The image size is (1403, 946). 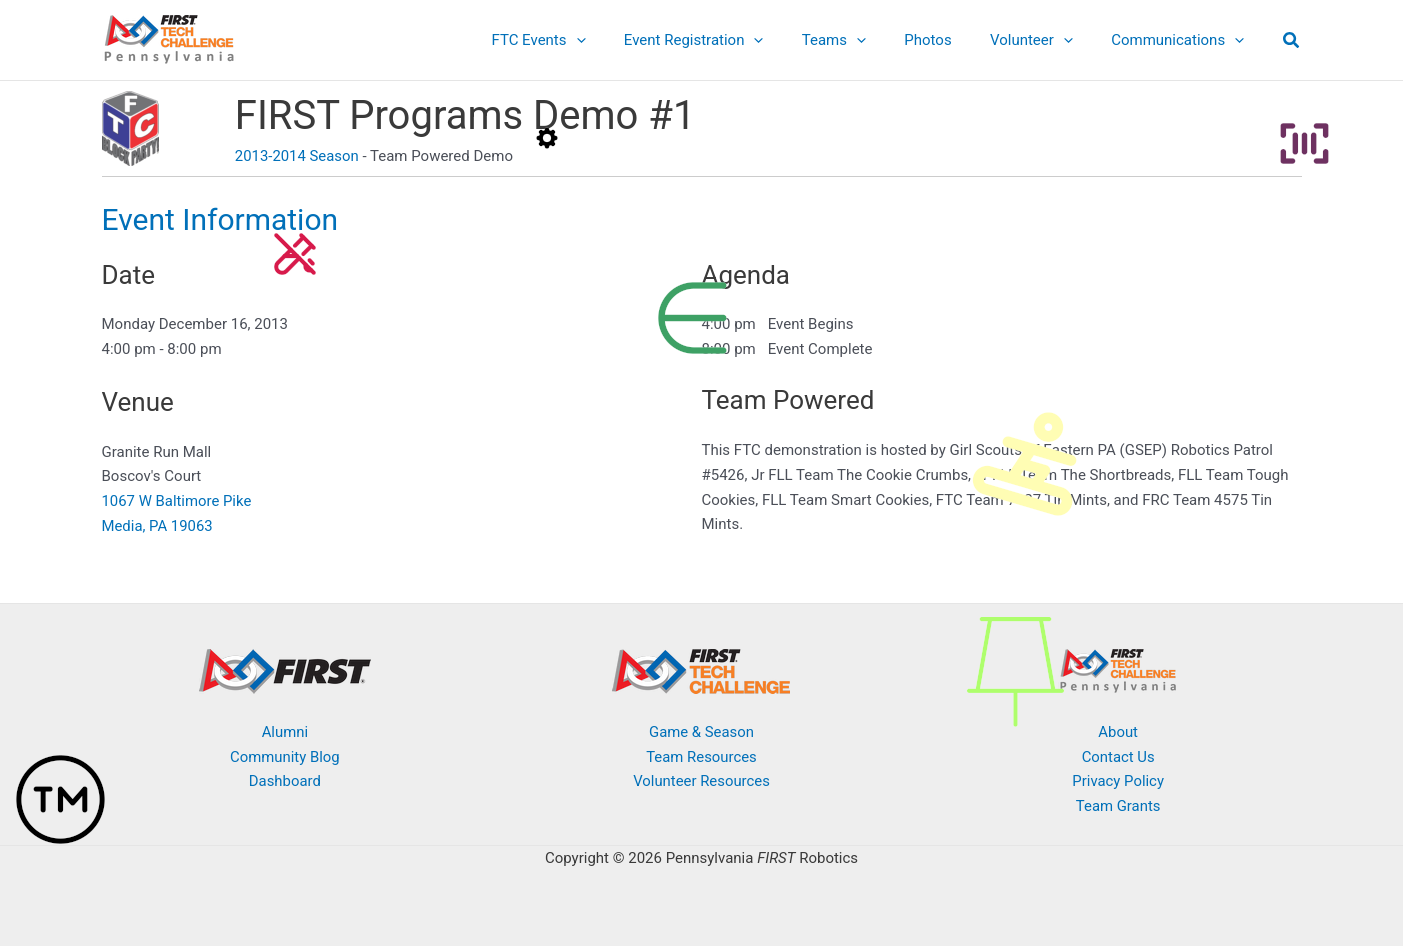 I want to click on scan a barcode, so click(x=1304, y=143).